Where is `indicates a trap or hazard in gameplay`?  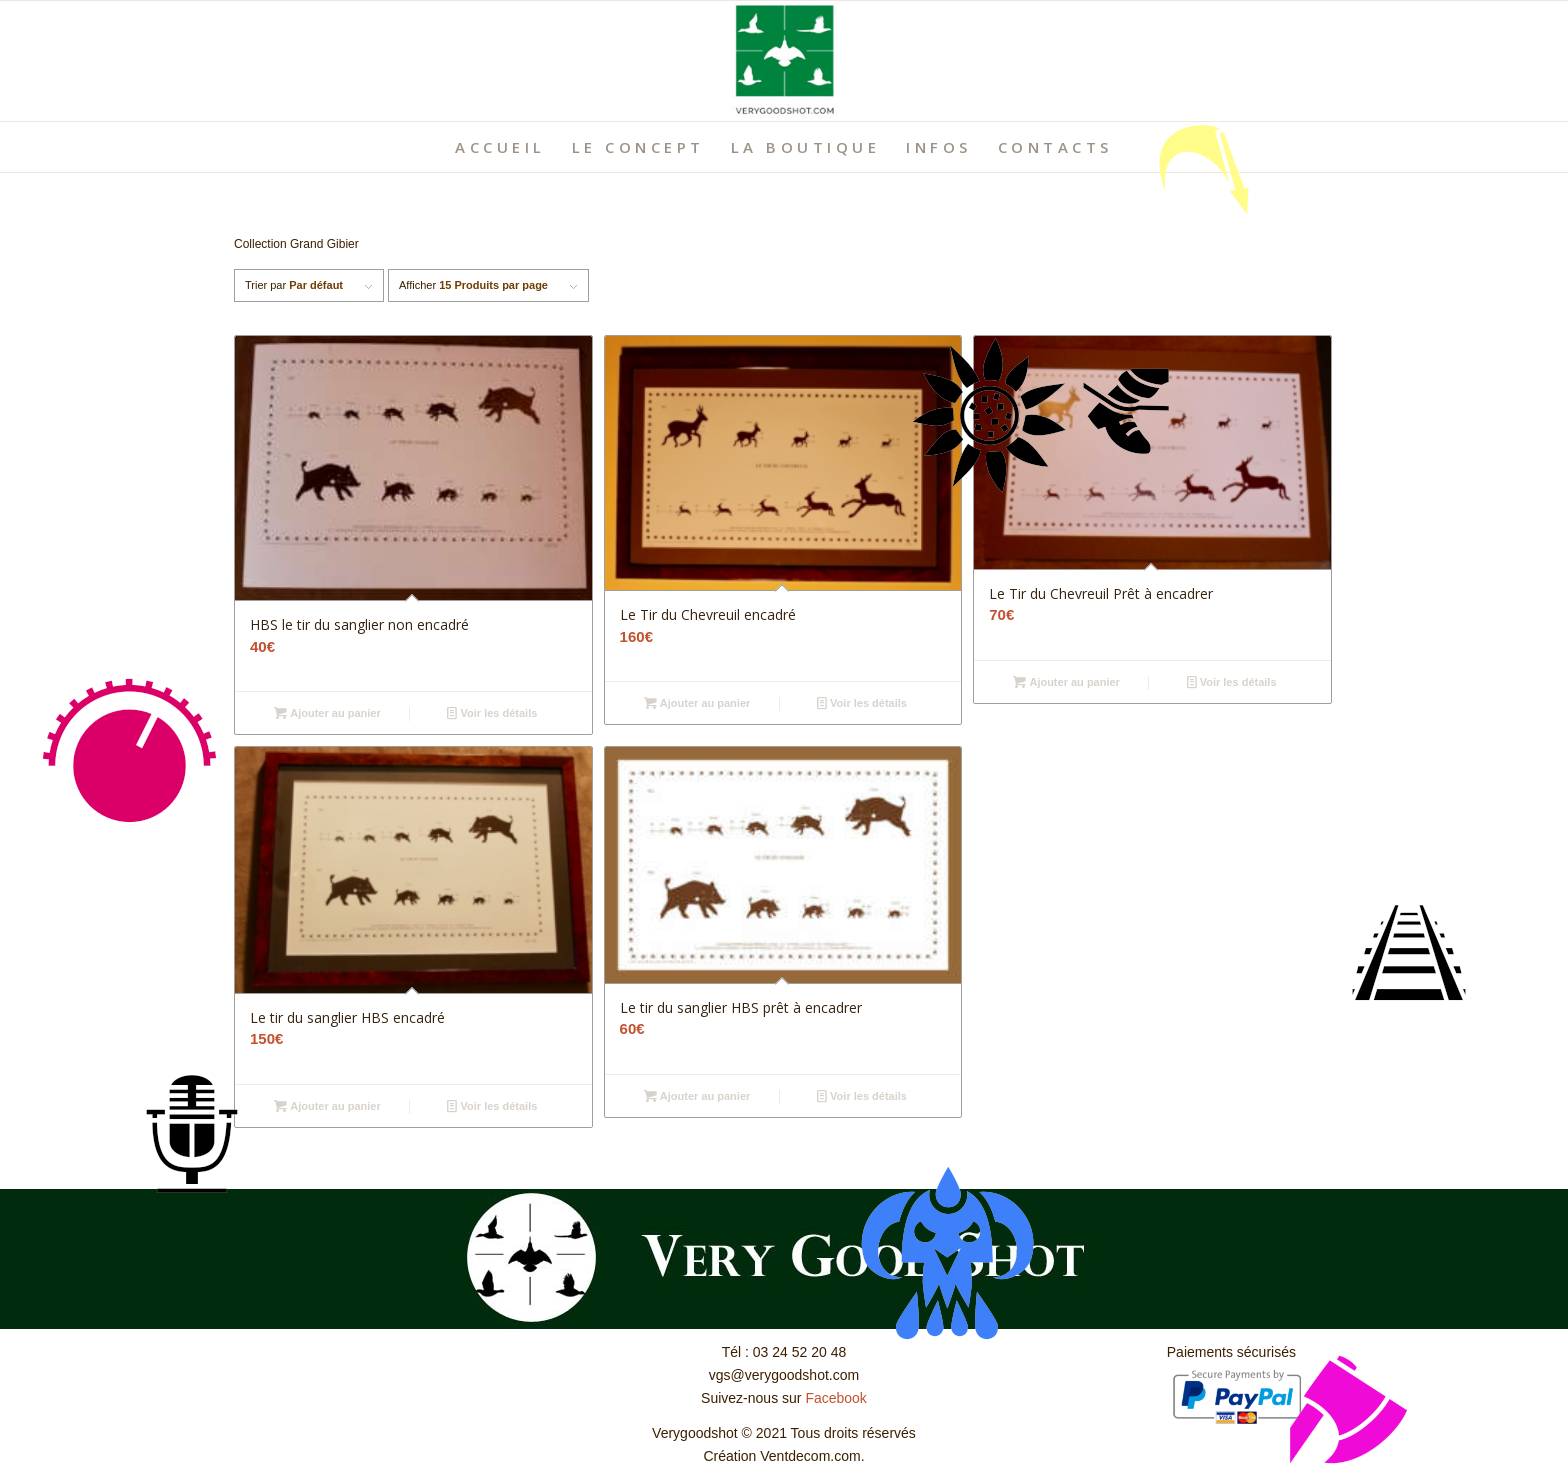
indicates a trap or hazard in gameplay is located at coordinates (1126, 411).